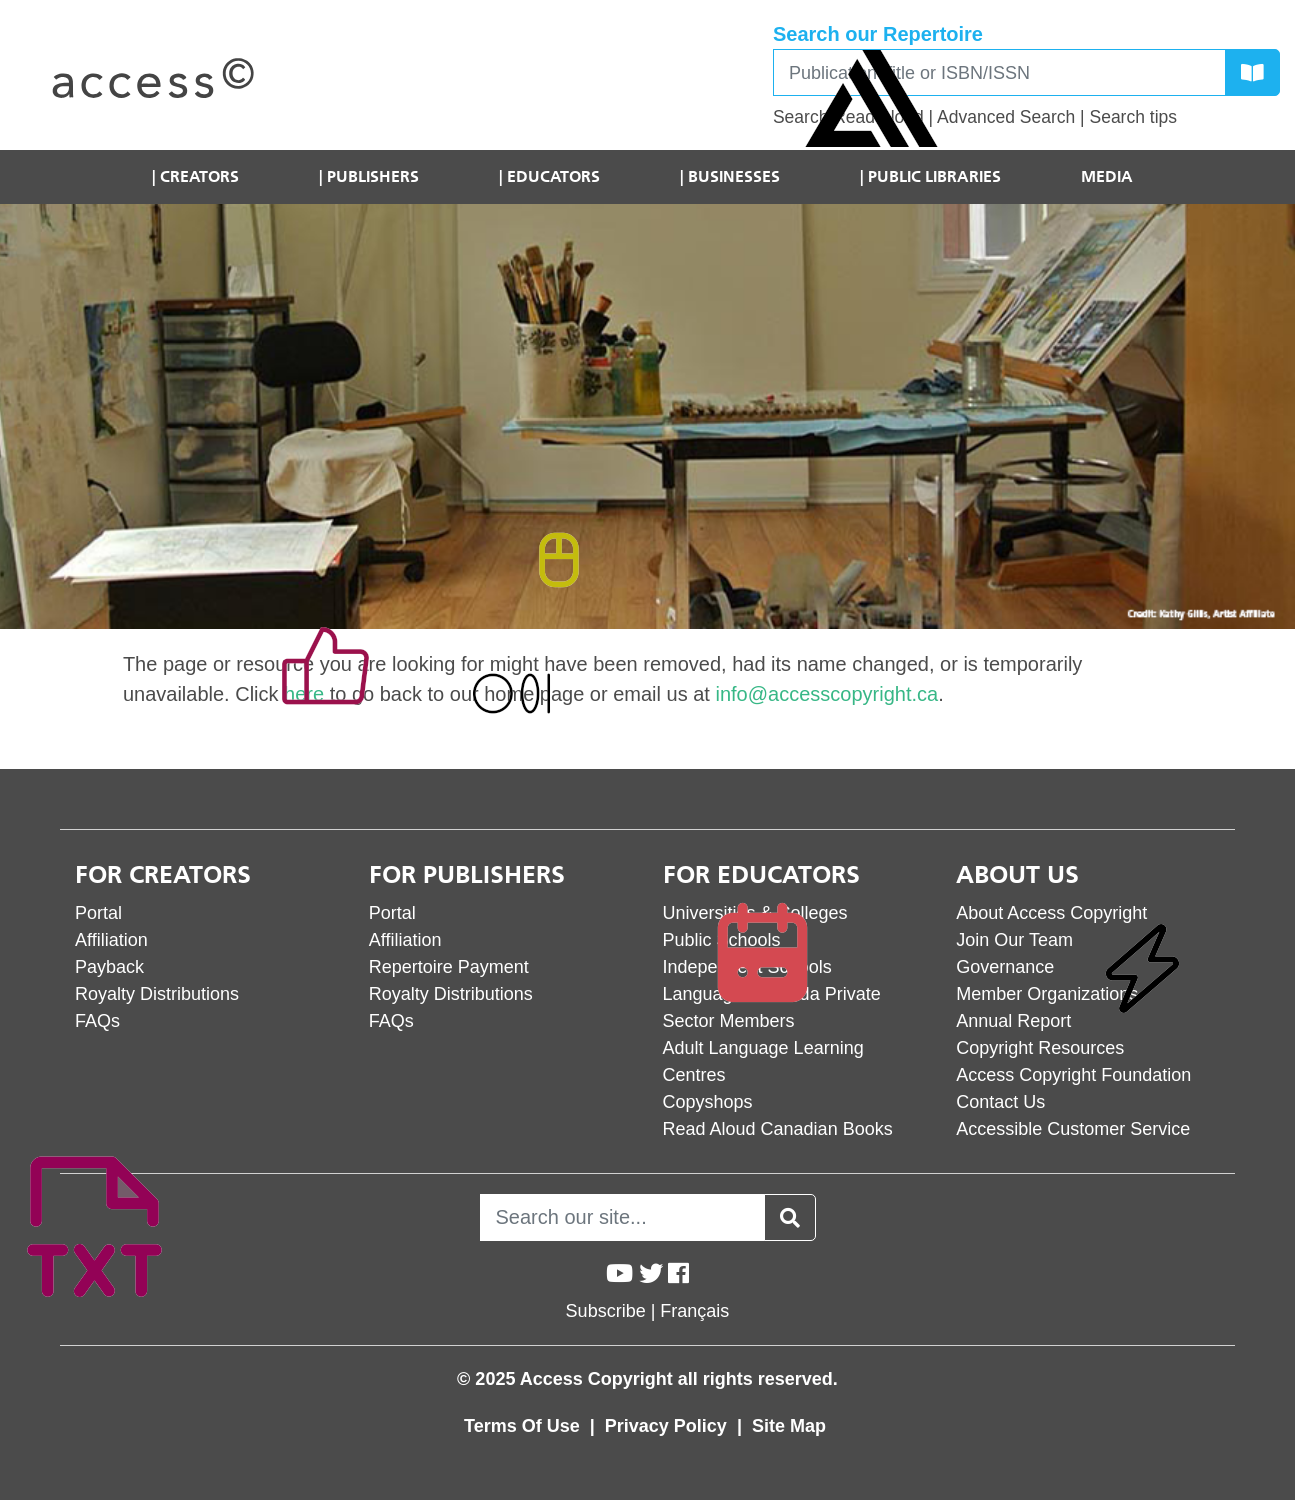 This screenshot has width=1295, height=1500. Describe the element at coordinates (511, 693) in the screenshot. I see `open article on Medium` at that location.